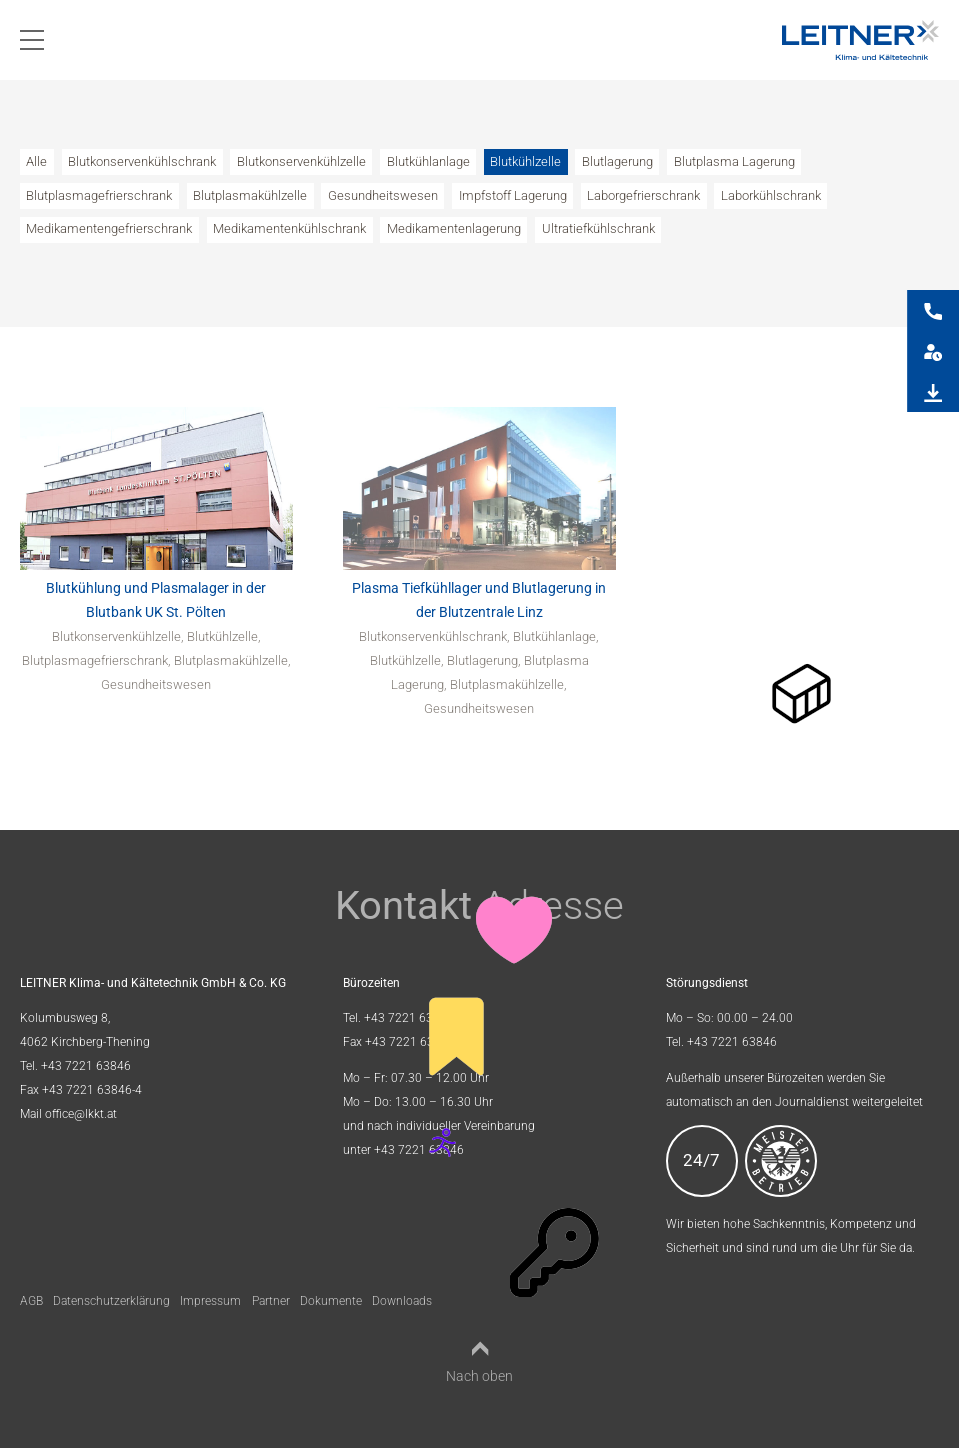  I want to click on access security or authentication settings, so click(554, 1252).